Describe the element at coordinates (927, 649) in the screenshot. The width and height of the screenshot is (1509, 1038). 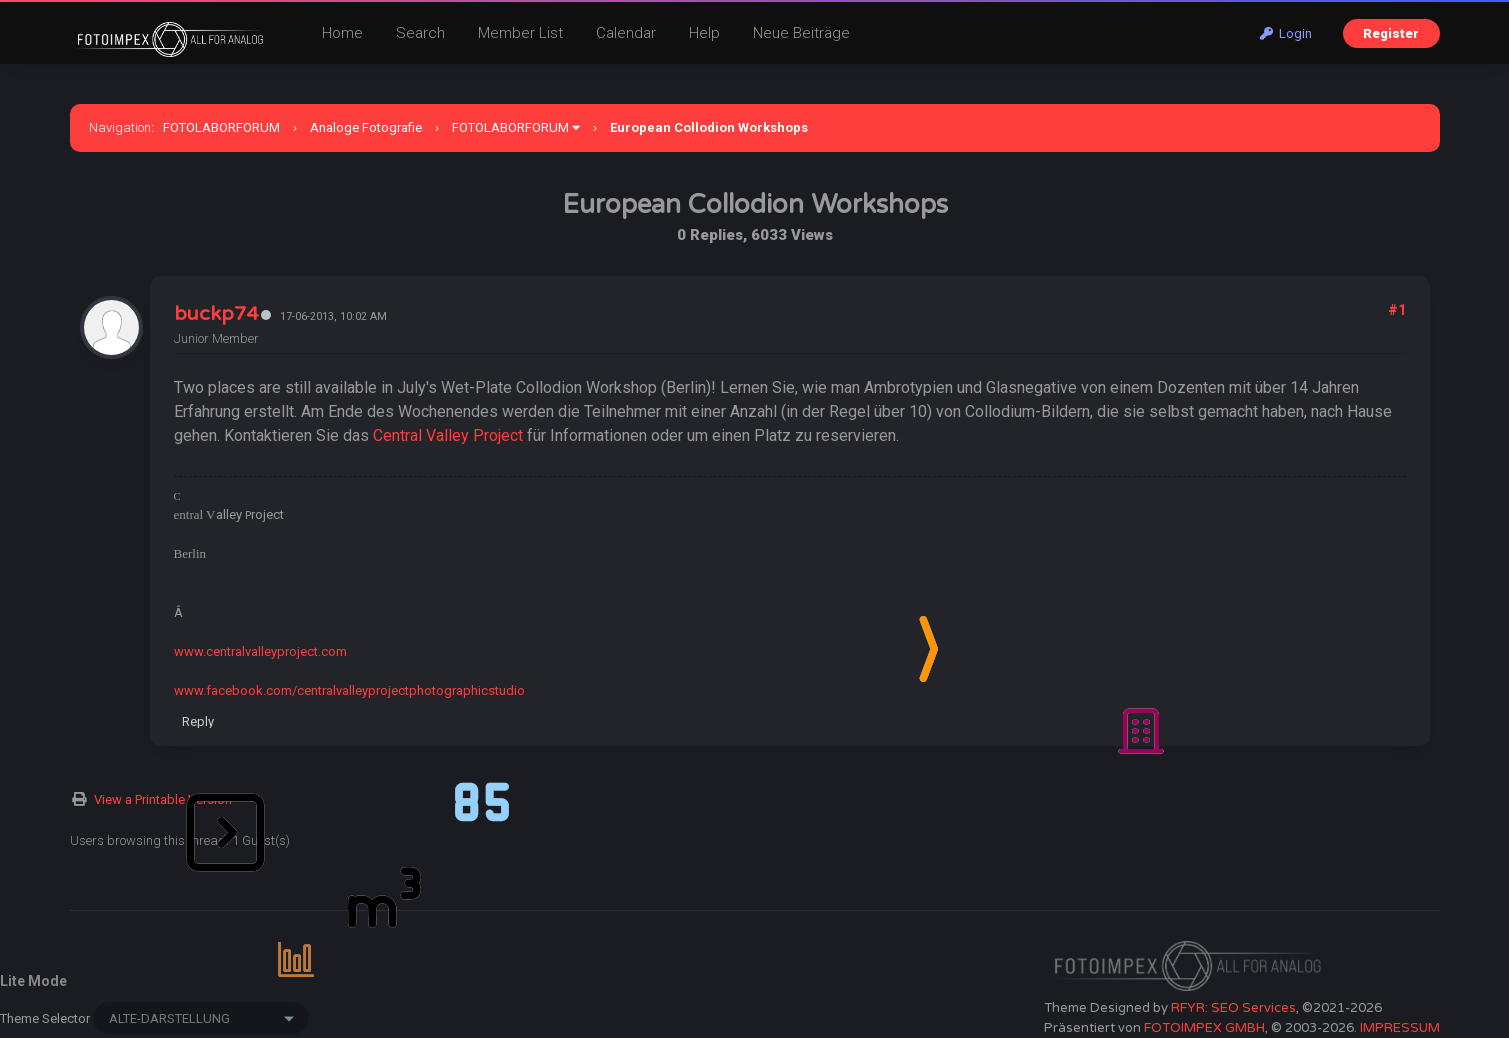
I see `navigate to the next item or page` at that location.